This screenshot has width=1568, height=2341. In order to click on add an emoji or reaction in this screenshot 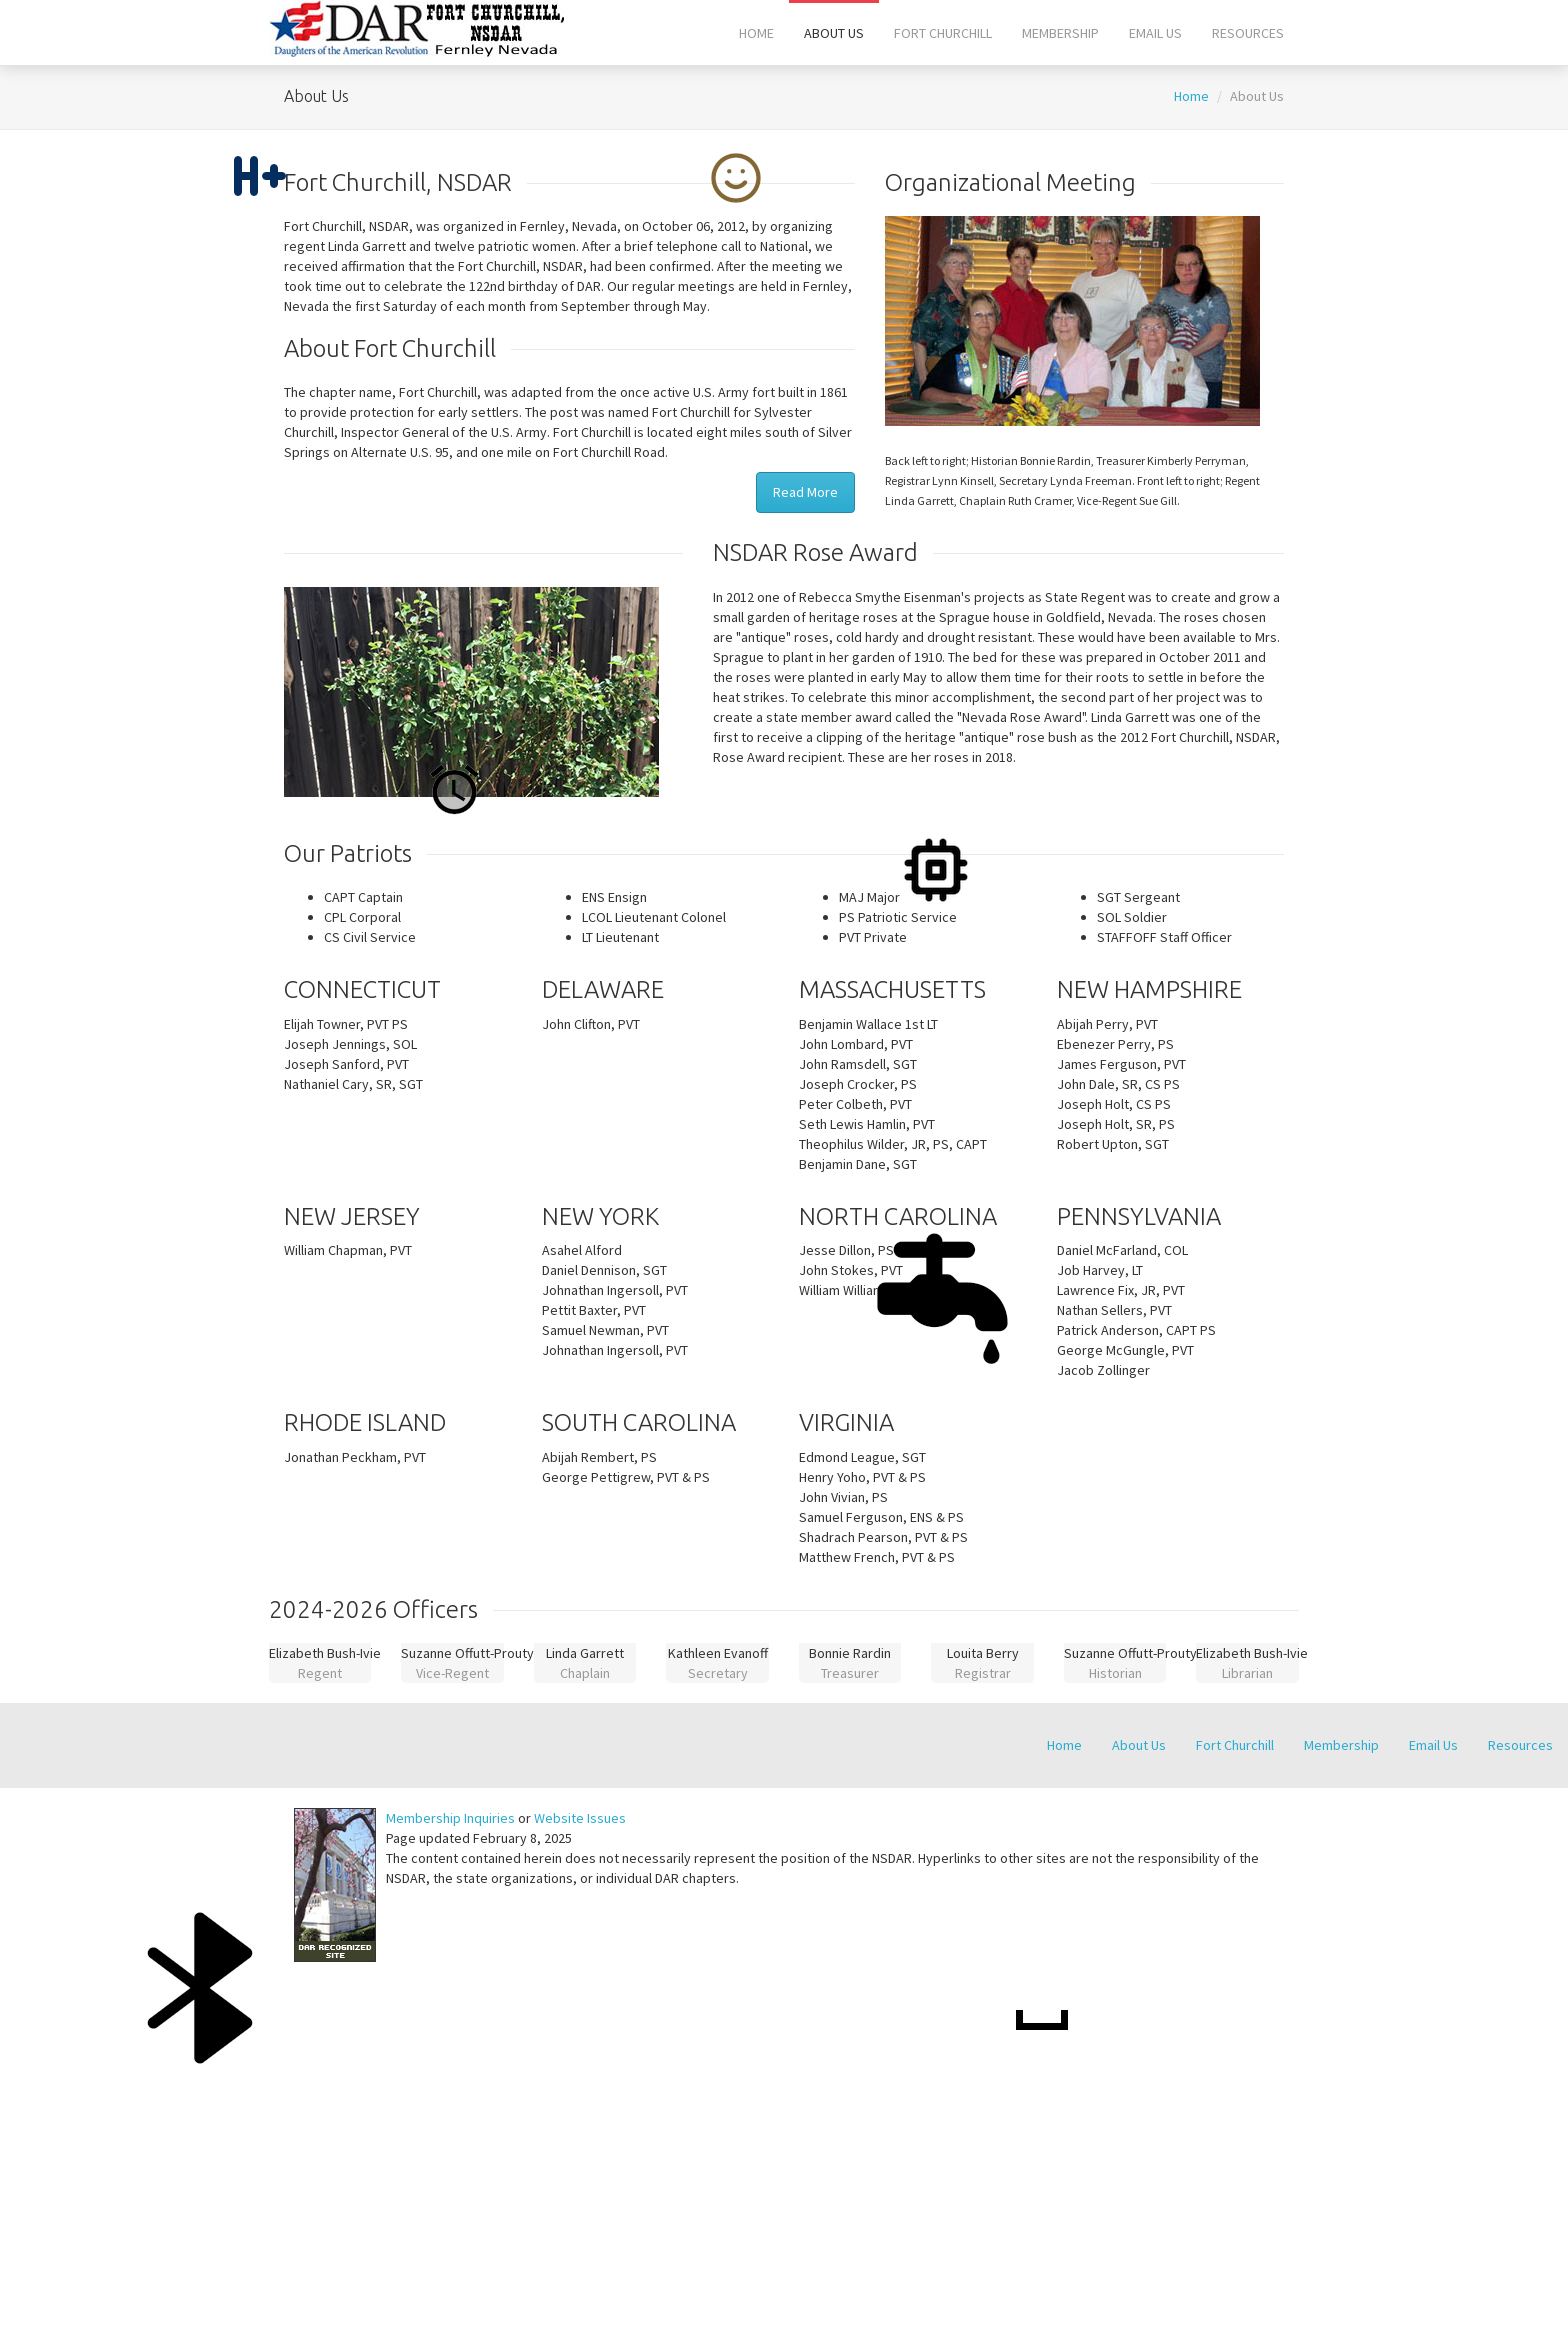, I will do `click(736, 178)`.